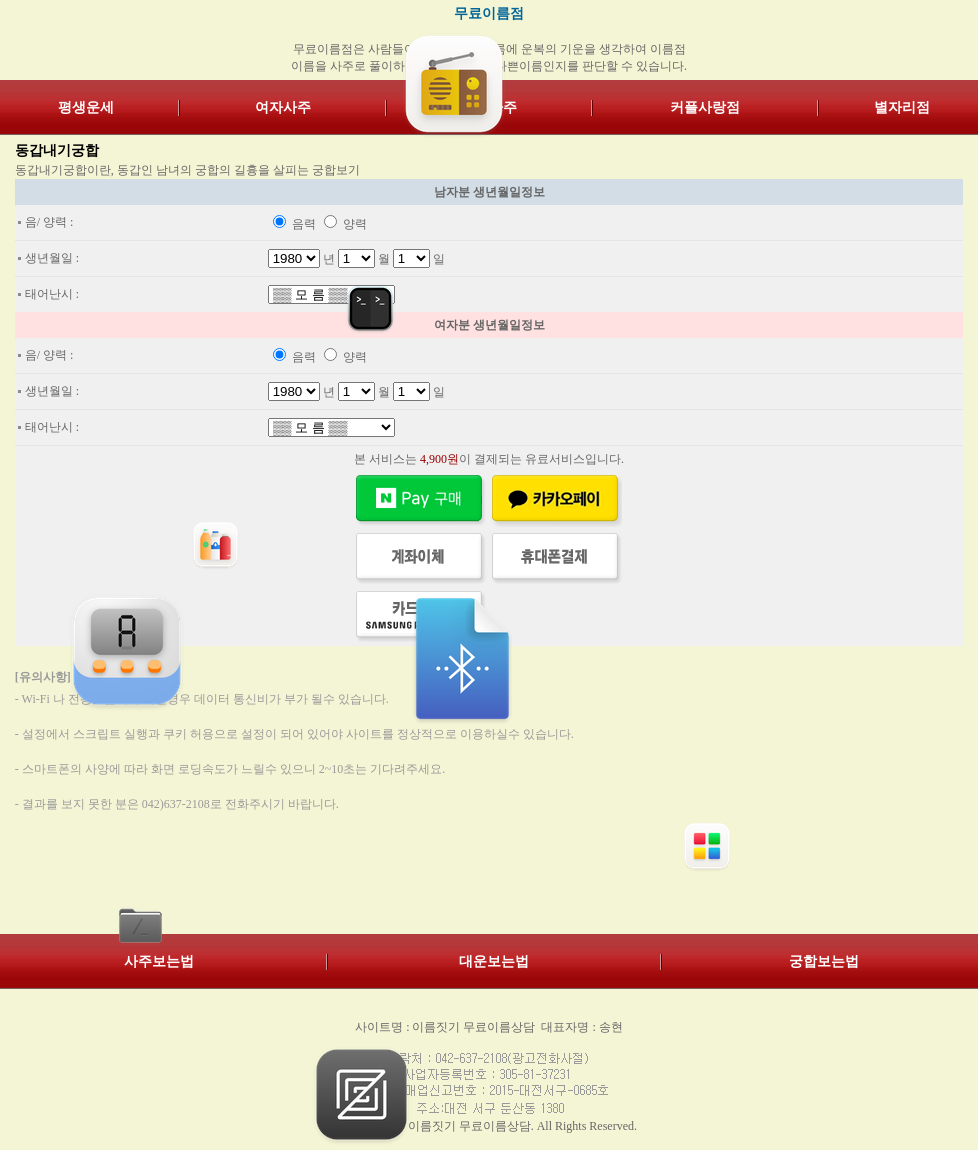 This screenshot has width=978, height=1150. Describe the element at coordinates (140, 925) in the screenshot. I see `access the root directory` at that location.